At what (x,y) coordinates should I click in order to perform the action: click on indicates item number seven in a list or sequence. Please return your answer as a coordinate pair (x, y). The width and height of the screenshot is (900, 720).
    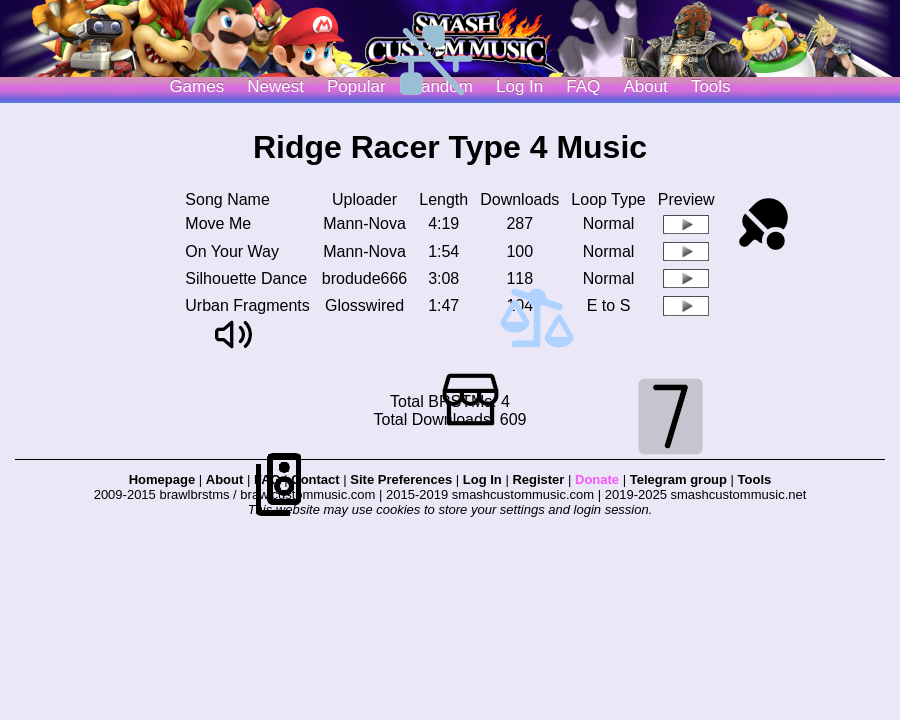
    Looking at the image, I should click on (670, 416).